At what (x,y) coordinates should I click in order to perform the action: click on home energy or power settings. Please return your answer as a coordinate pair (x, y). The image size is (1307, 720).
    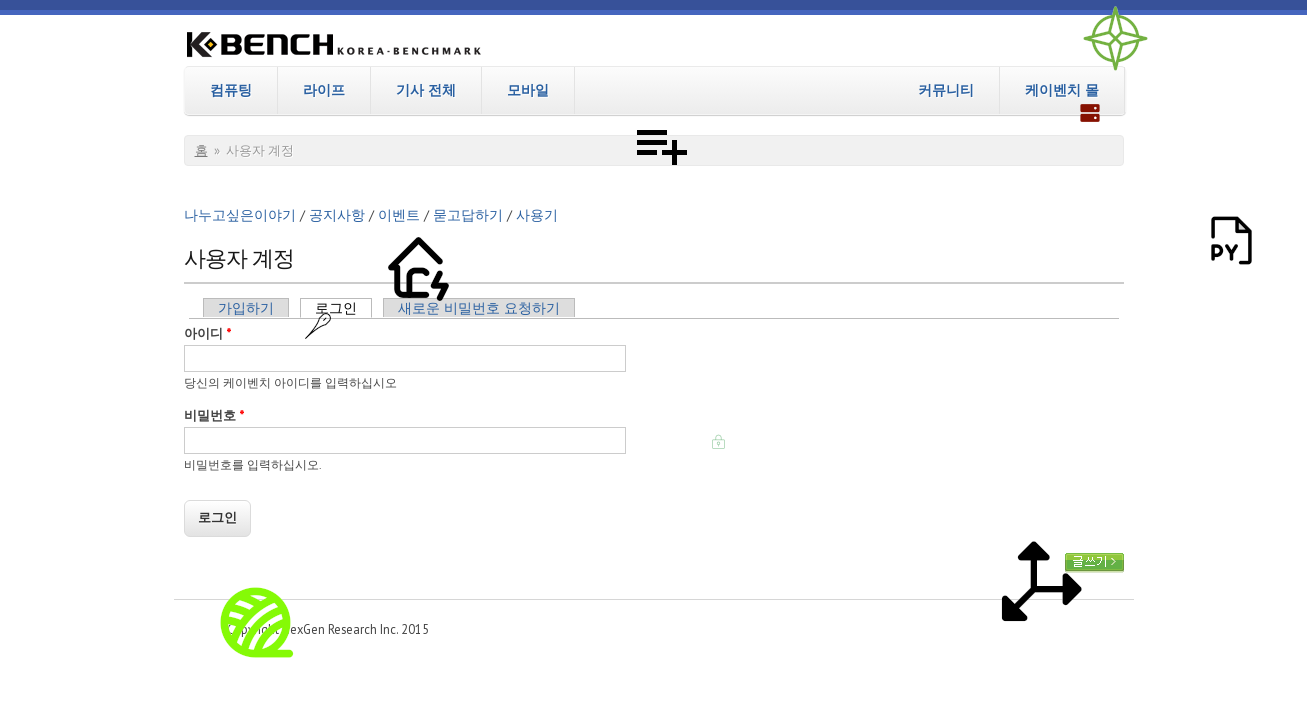
    Looking at the image, I should click on (418, 267).